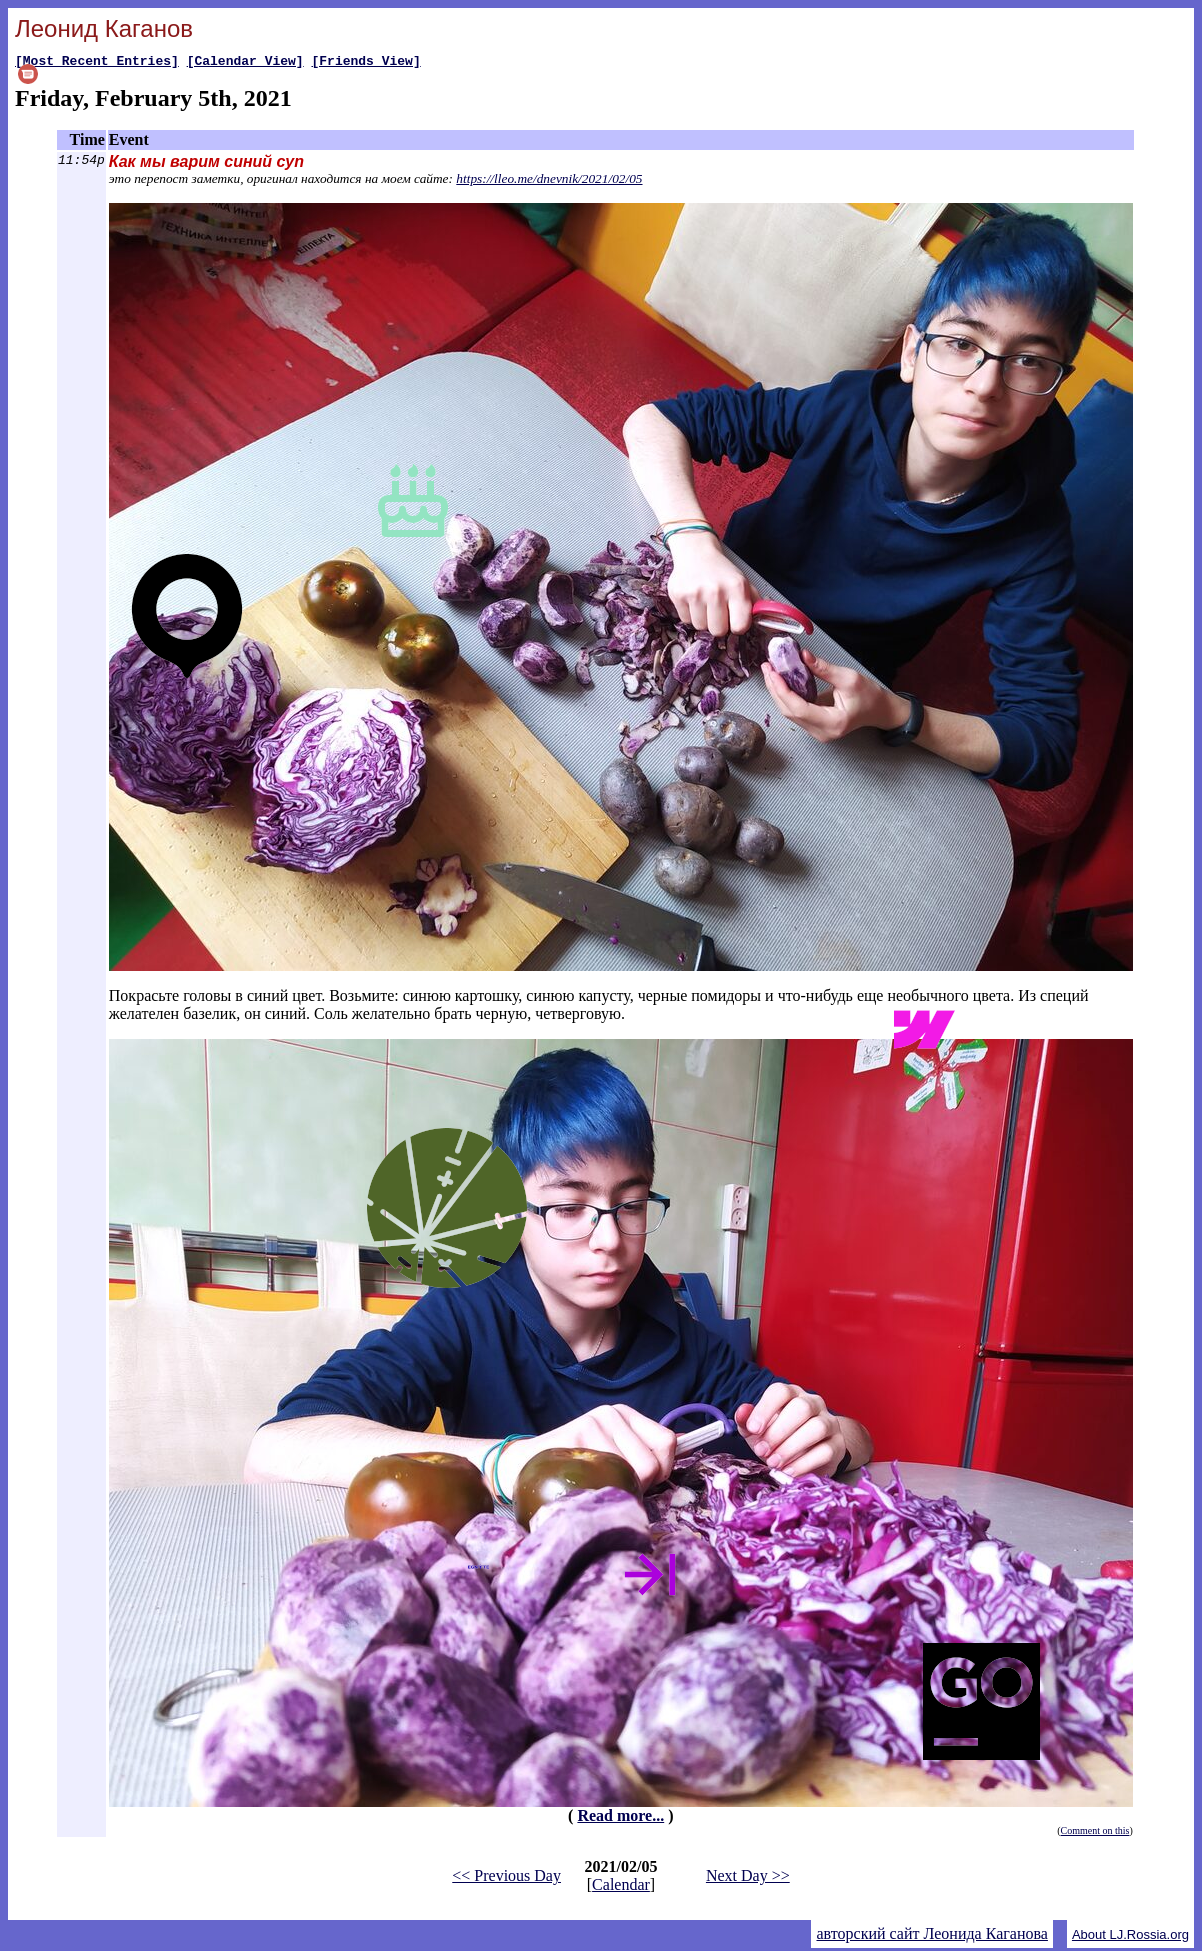 The image size is (1202, 1951). Describe the element at coordinates (413, 502) in the screenshot. I see `view birthday or celebration events` at that location.